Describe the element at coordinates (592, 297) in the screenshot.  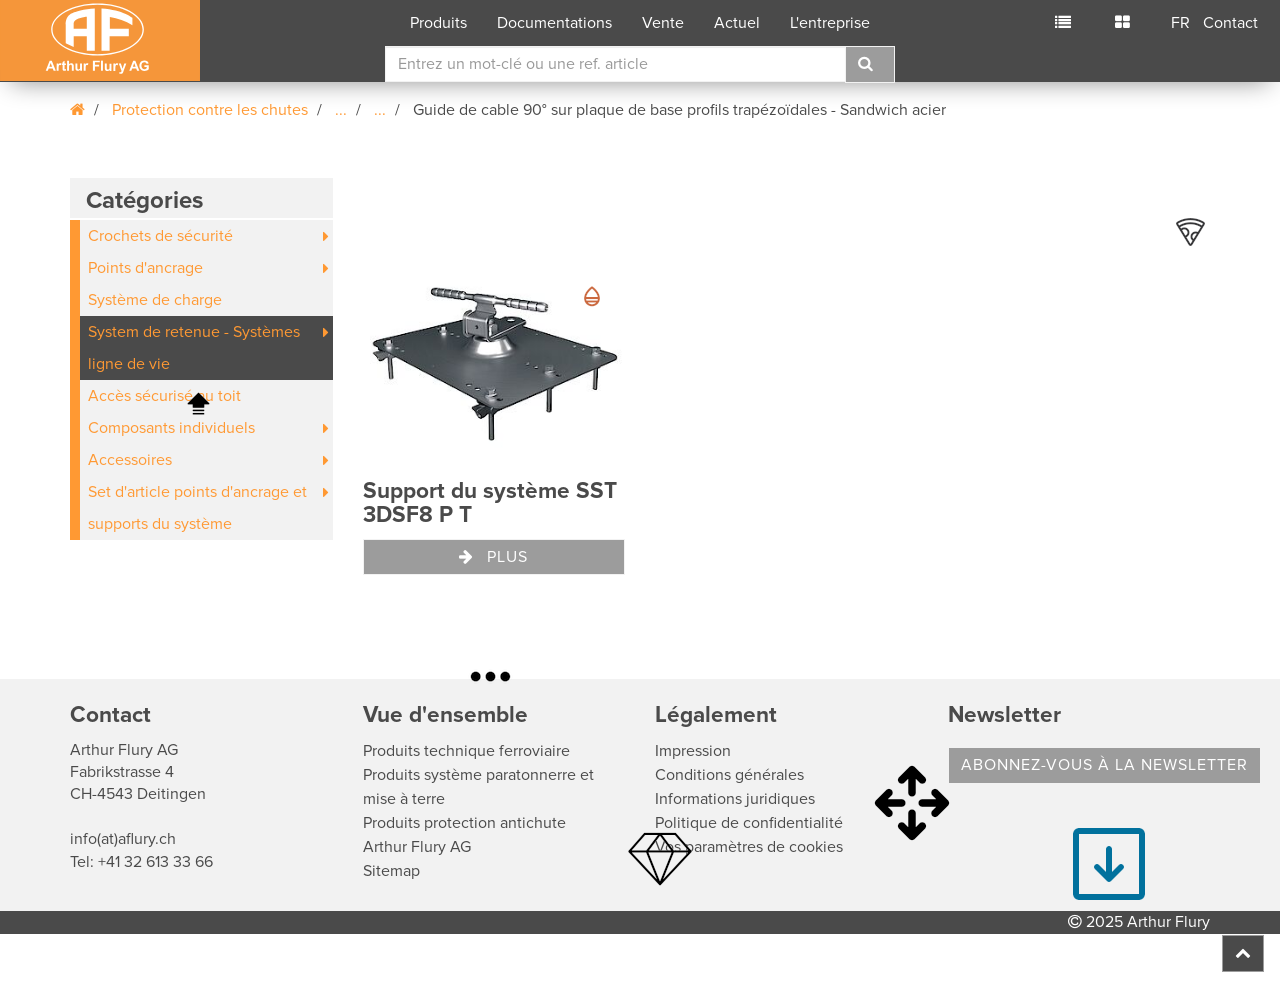
I see `indicates partial fill level or half-full status` at that location.